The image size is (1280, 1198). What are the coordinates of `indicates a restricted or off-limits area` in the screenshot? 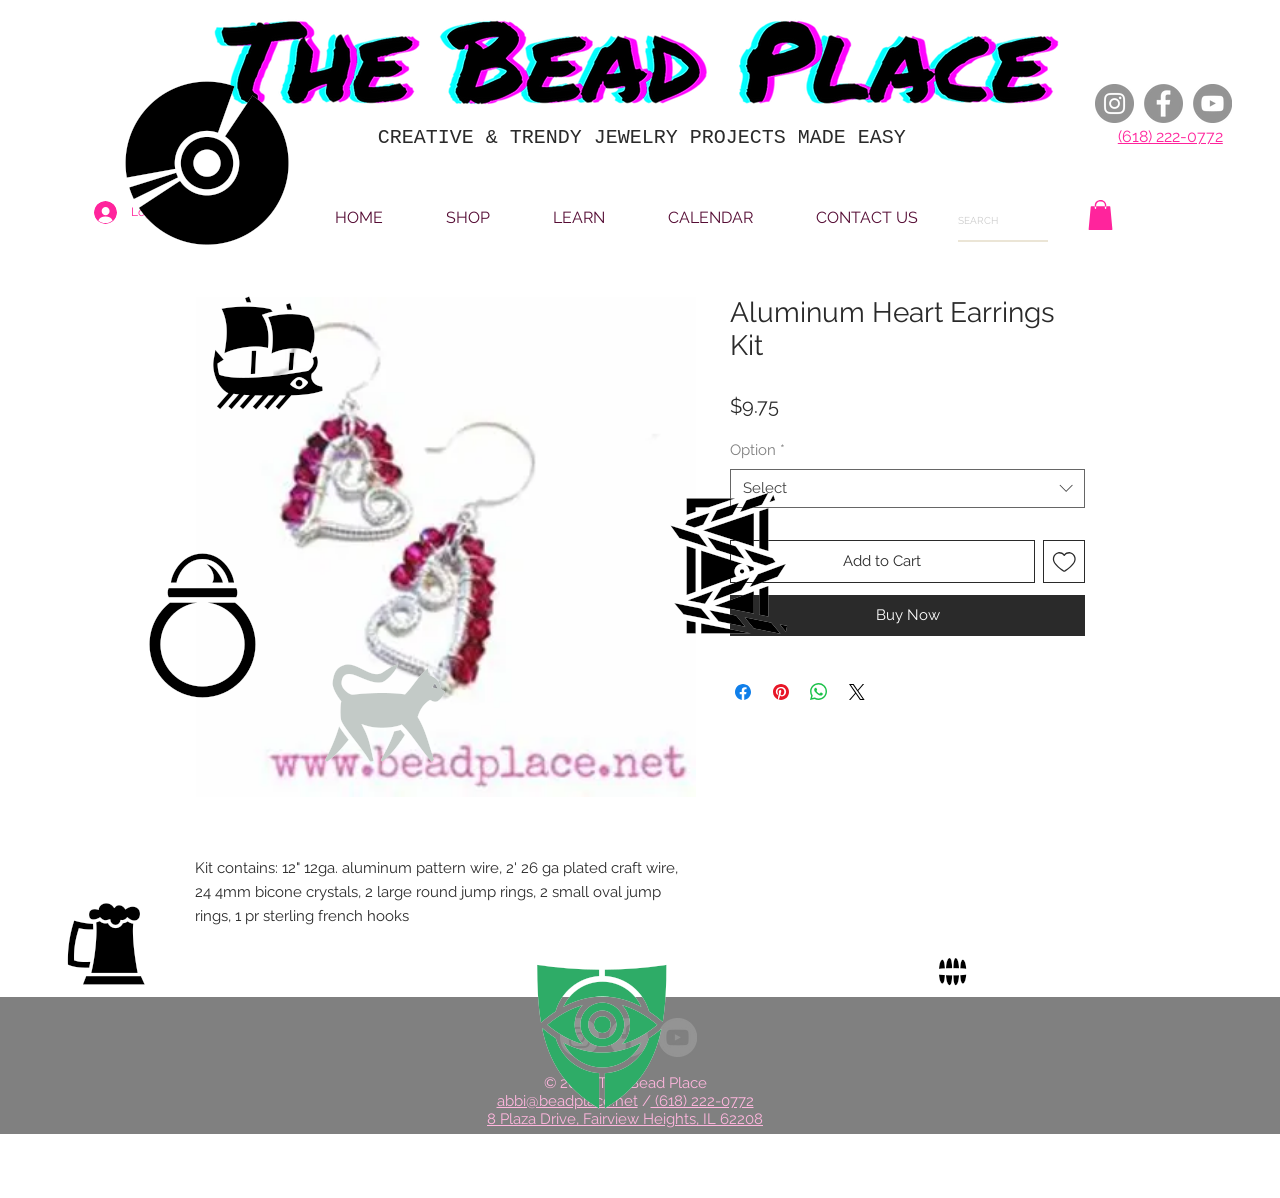 It's located at (727, 563).